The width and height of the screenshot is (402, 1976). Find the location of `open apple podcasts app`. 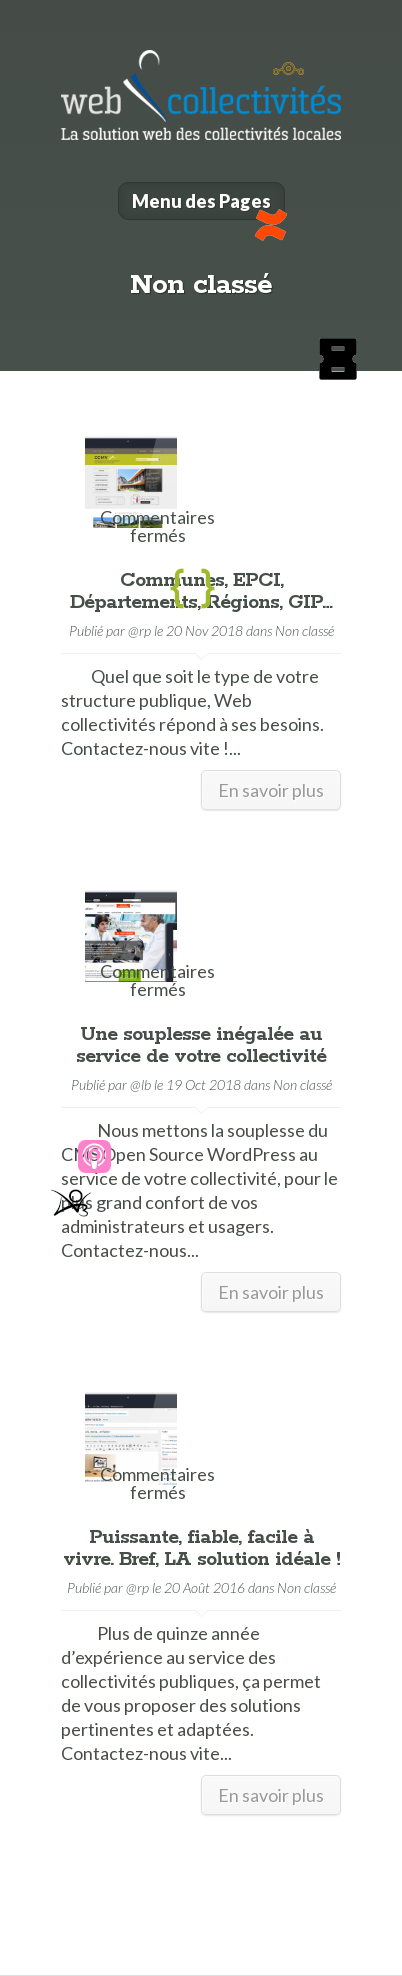

open apple podcasts app is located at coordinates (94, 1156).